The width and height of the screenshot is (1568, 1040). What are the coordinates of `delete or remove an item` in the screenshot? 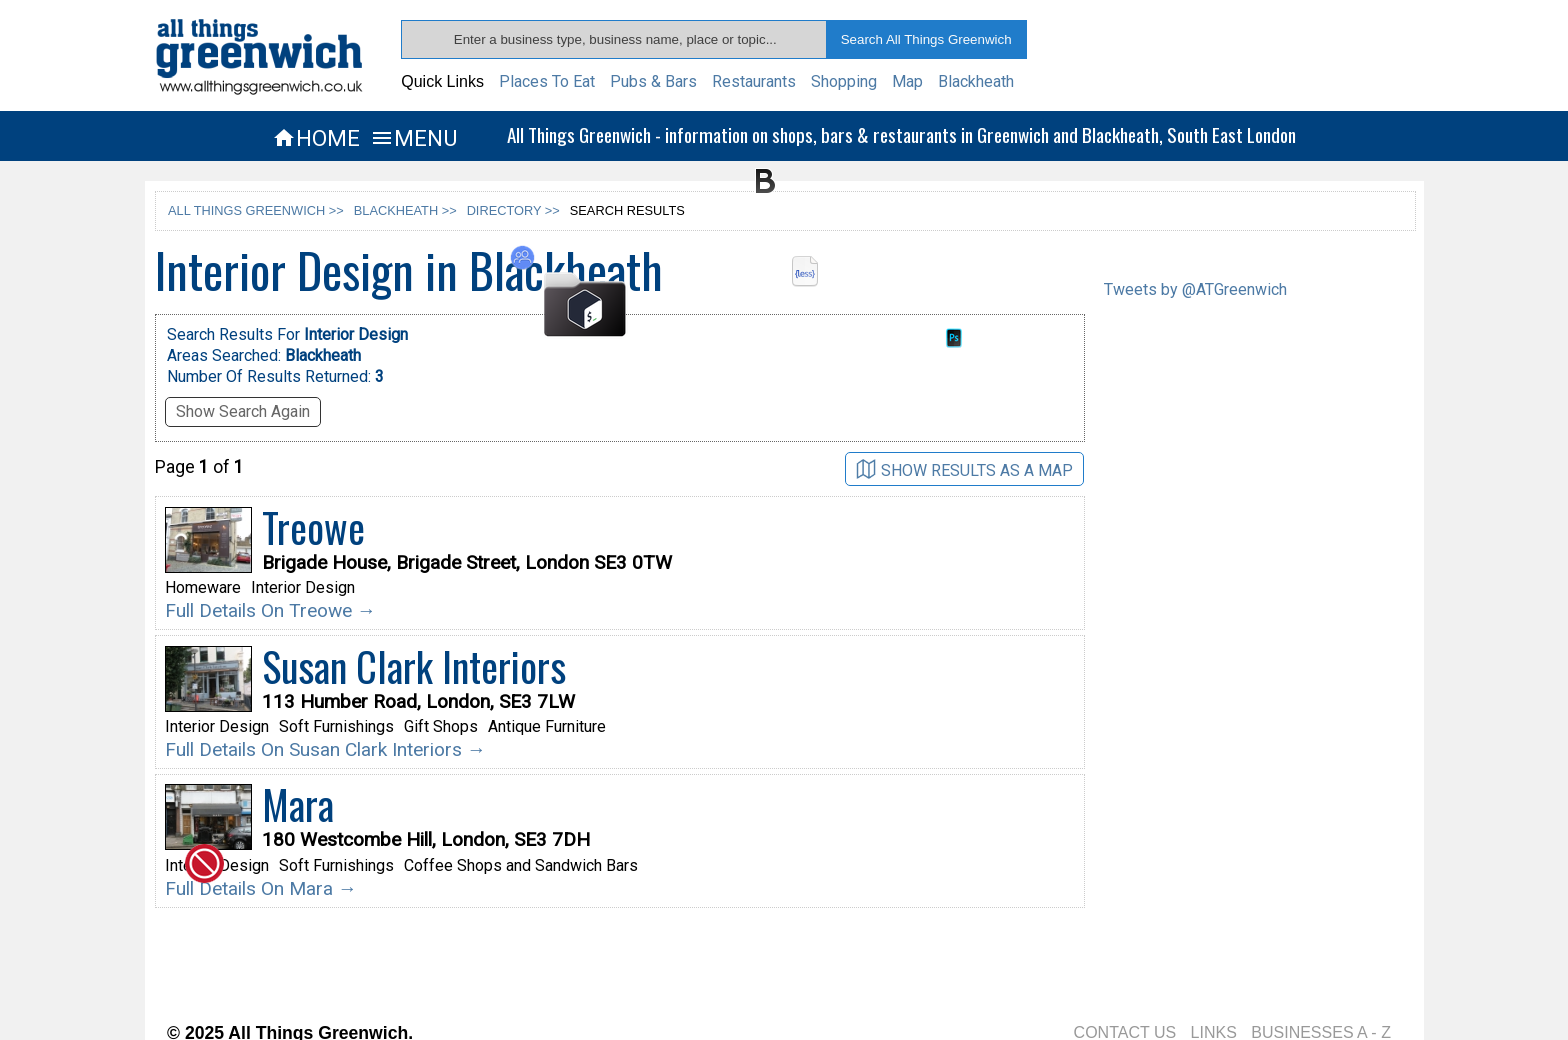 It's located at (204, 863).